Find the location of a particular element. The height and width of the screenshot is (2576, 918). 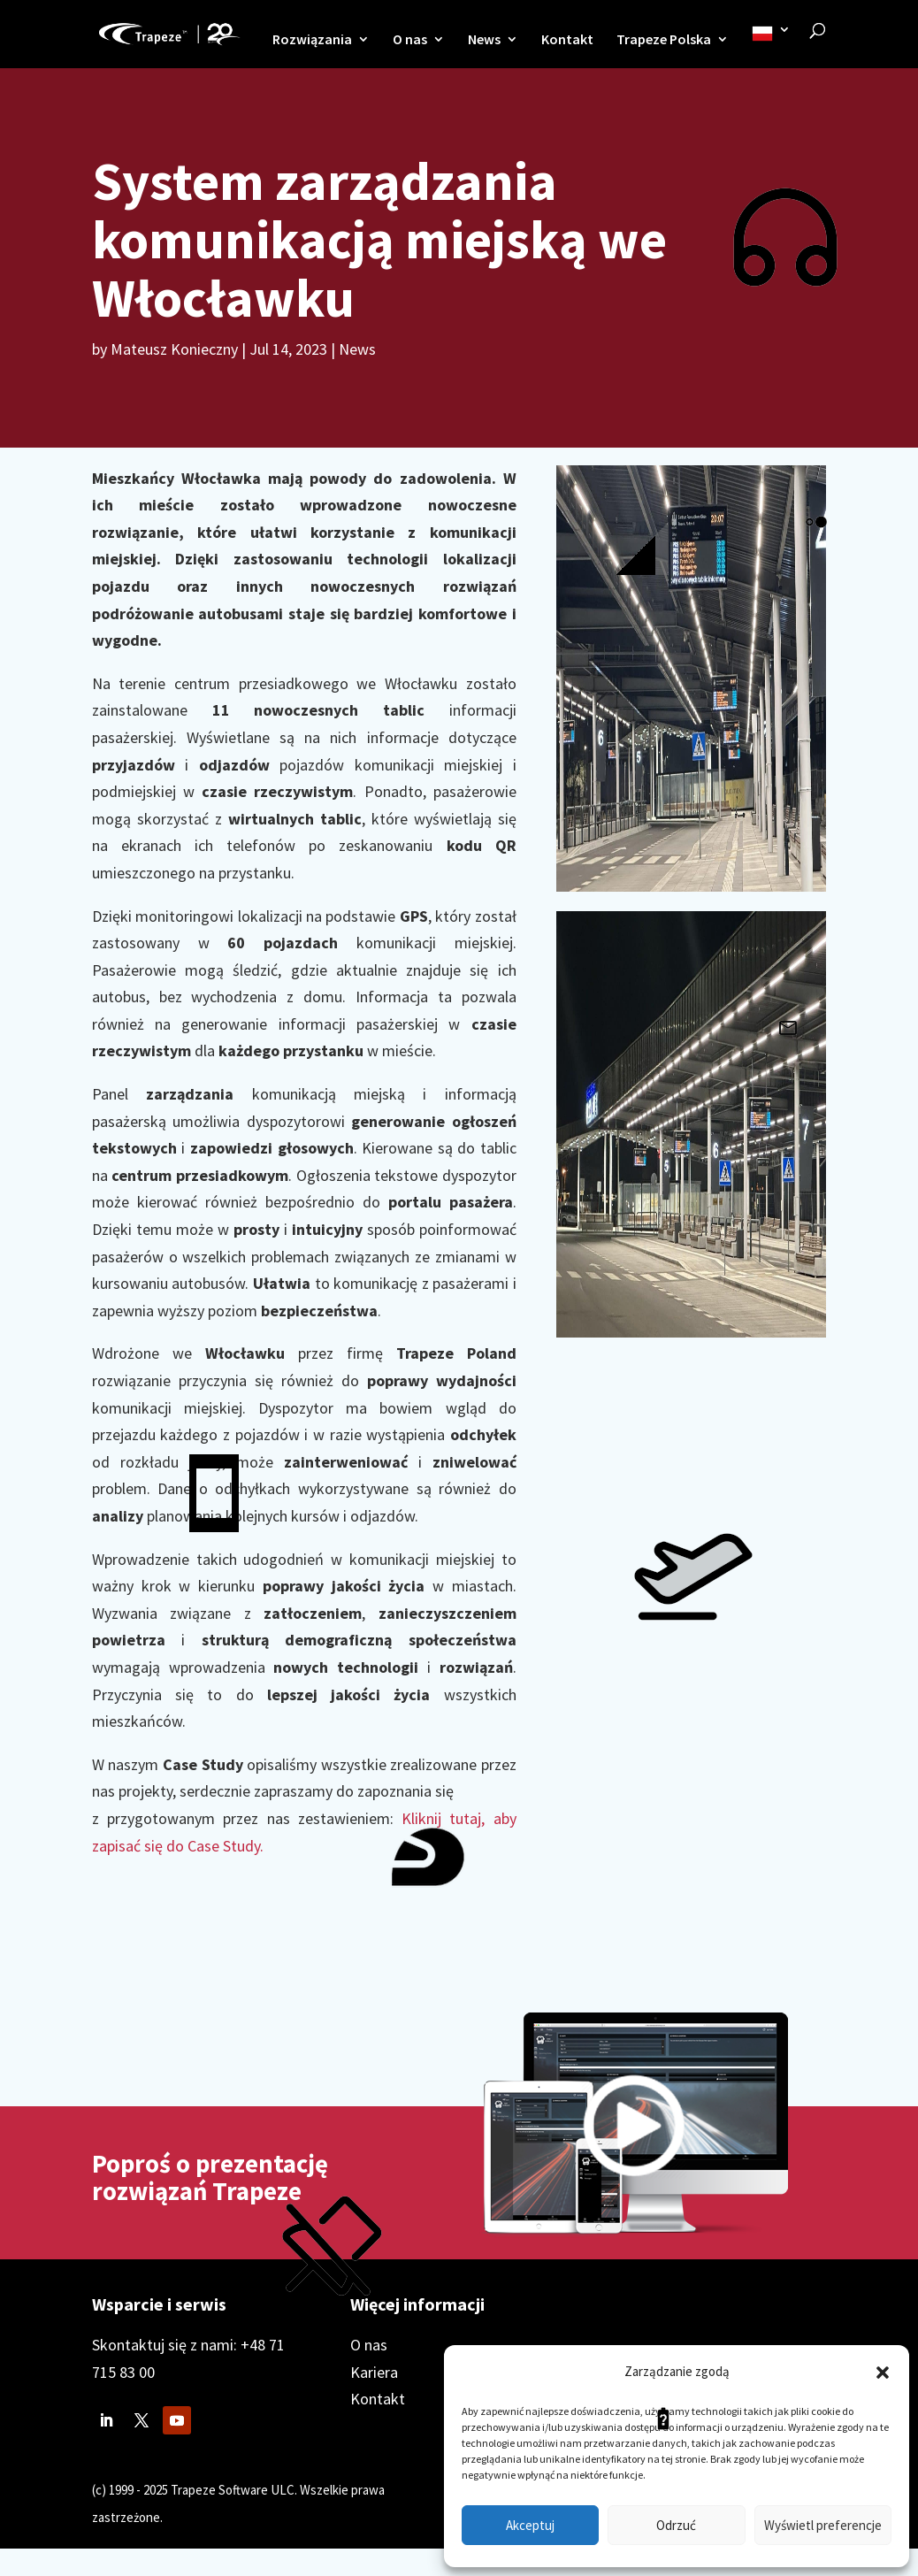

indicates battery status cannot be determined is located at coordinates (663, 2419).